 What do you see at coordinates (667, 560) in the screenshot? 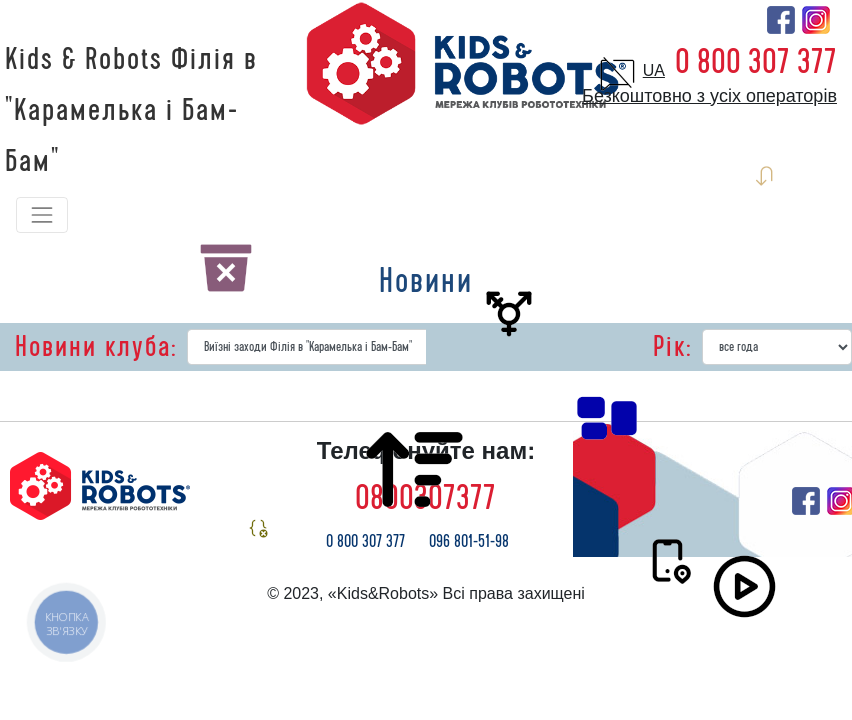
I see `view device location on map` at bounding box center [667, 560].